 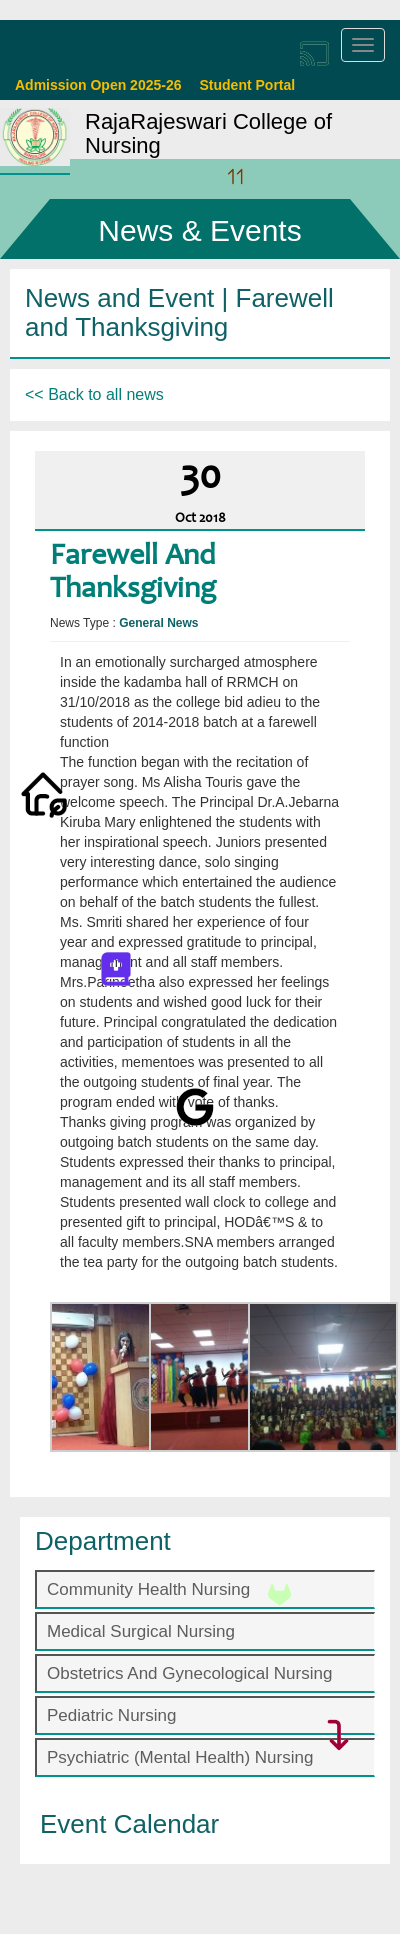 What do you see at coordinates (236, 176) in the screenshot?
I see `indicates item number 11 in a list or sequence` at bounding box center [236, 176].